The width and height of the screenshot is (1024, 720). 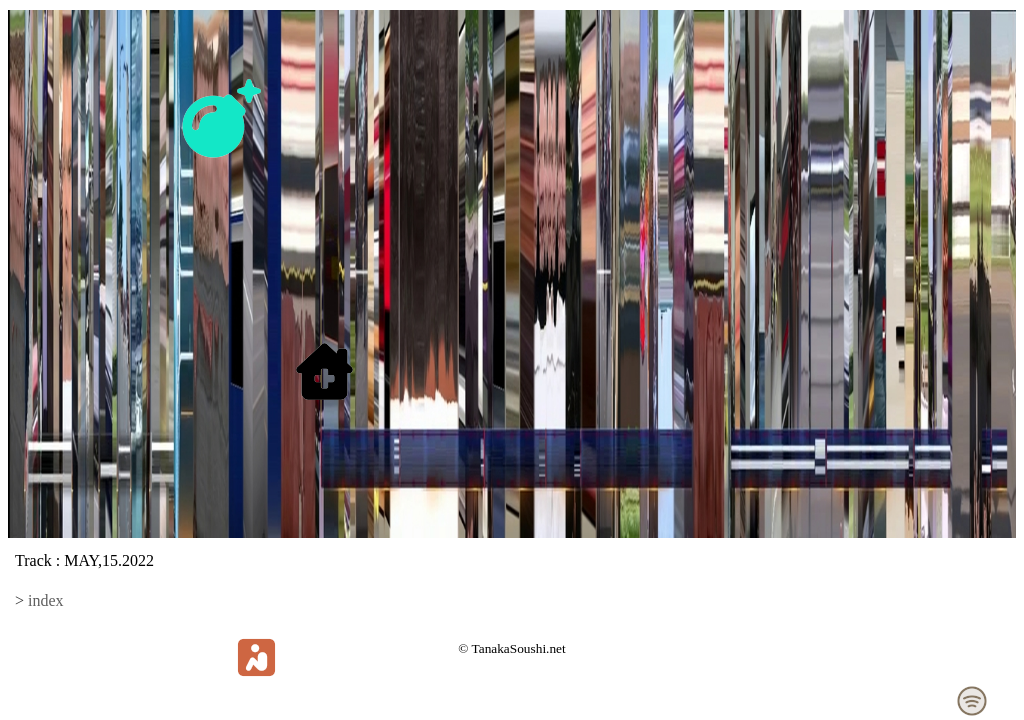 I want to click on indicates a destructive or irreversible action, so click(x=220, y=119).